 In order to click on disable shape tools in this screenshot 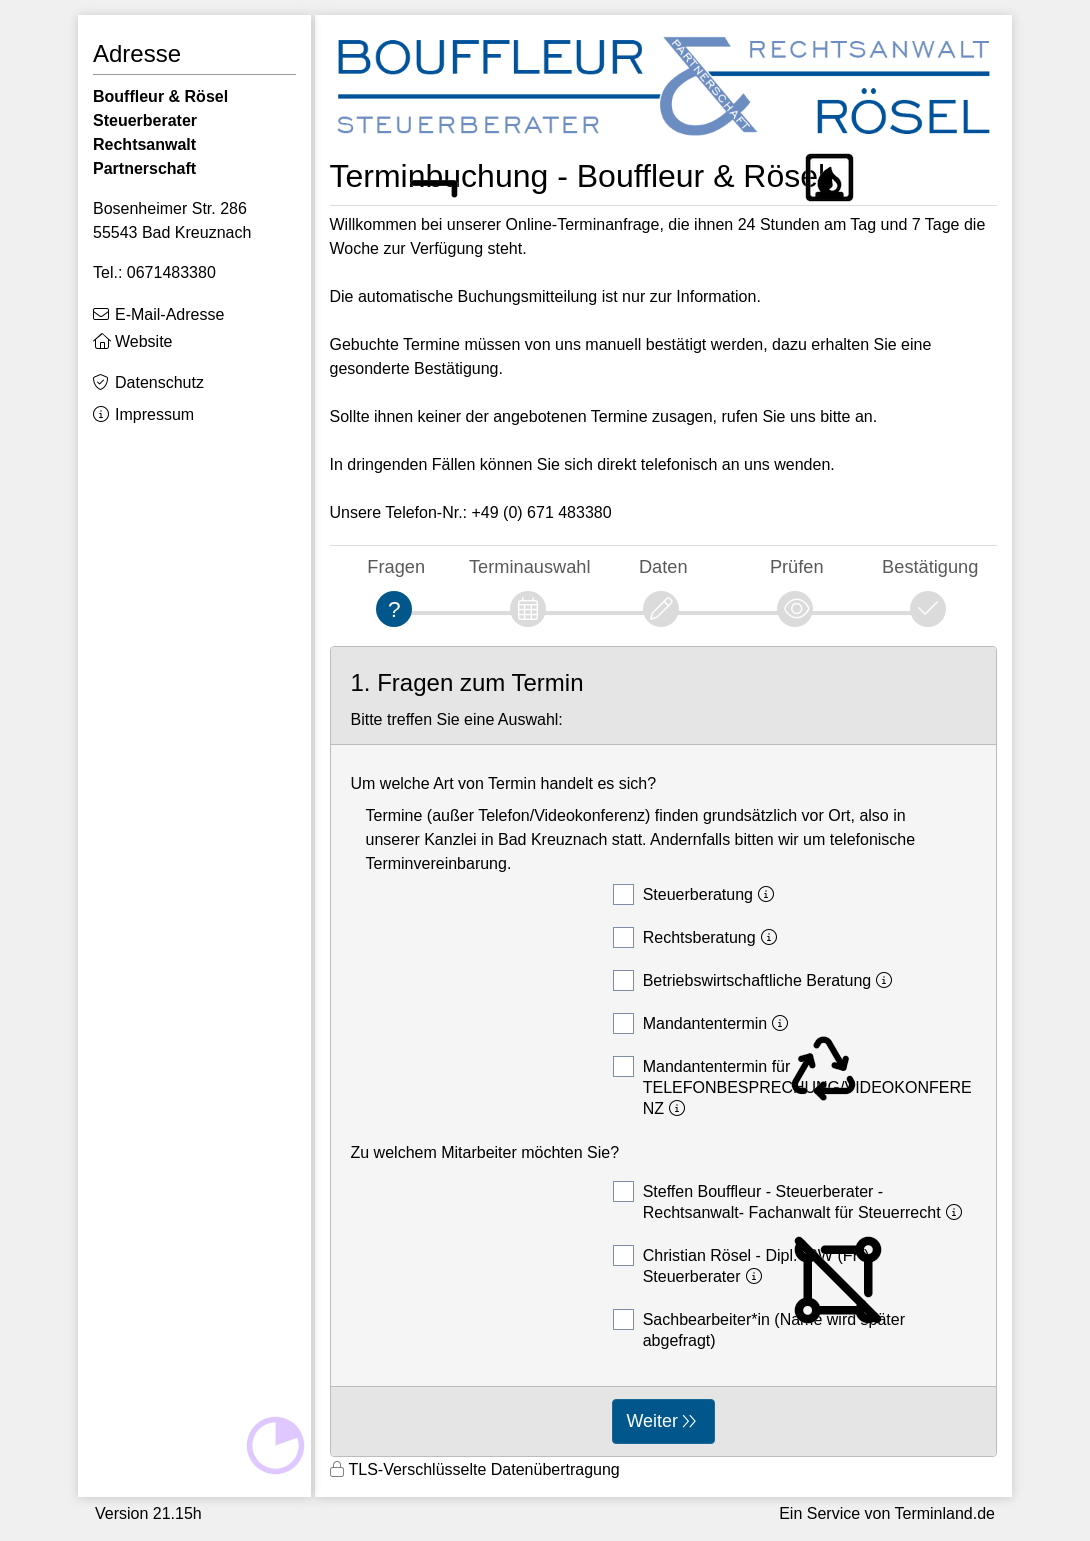, I will do `click(838, 1280)`.